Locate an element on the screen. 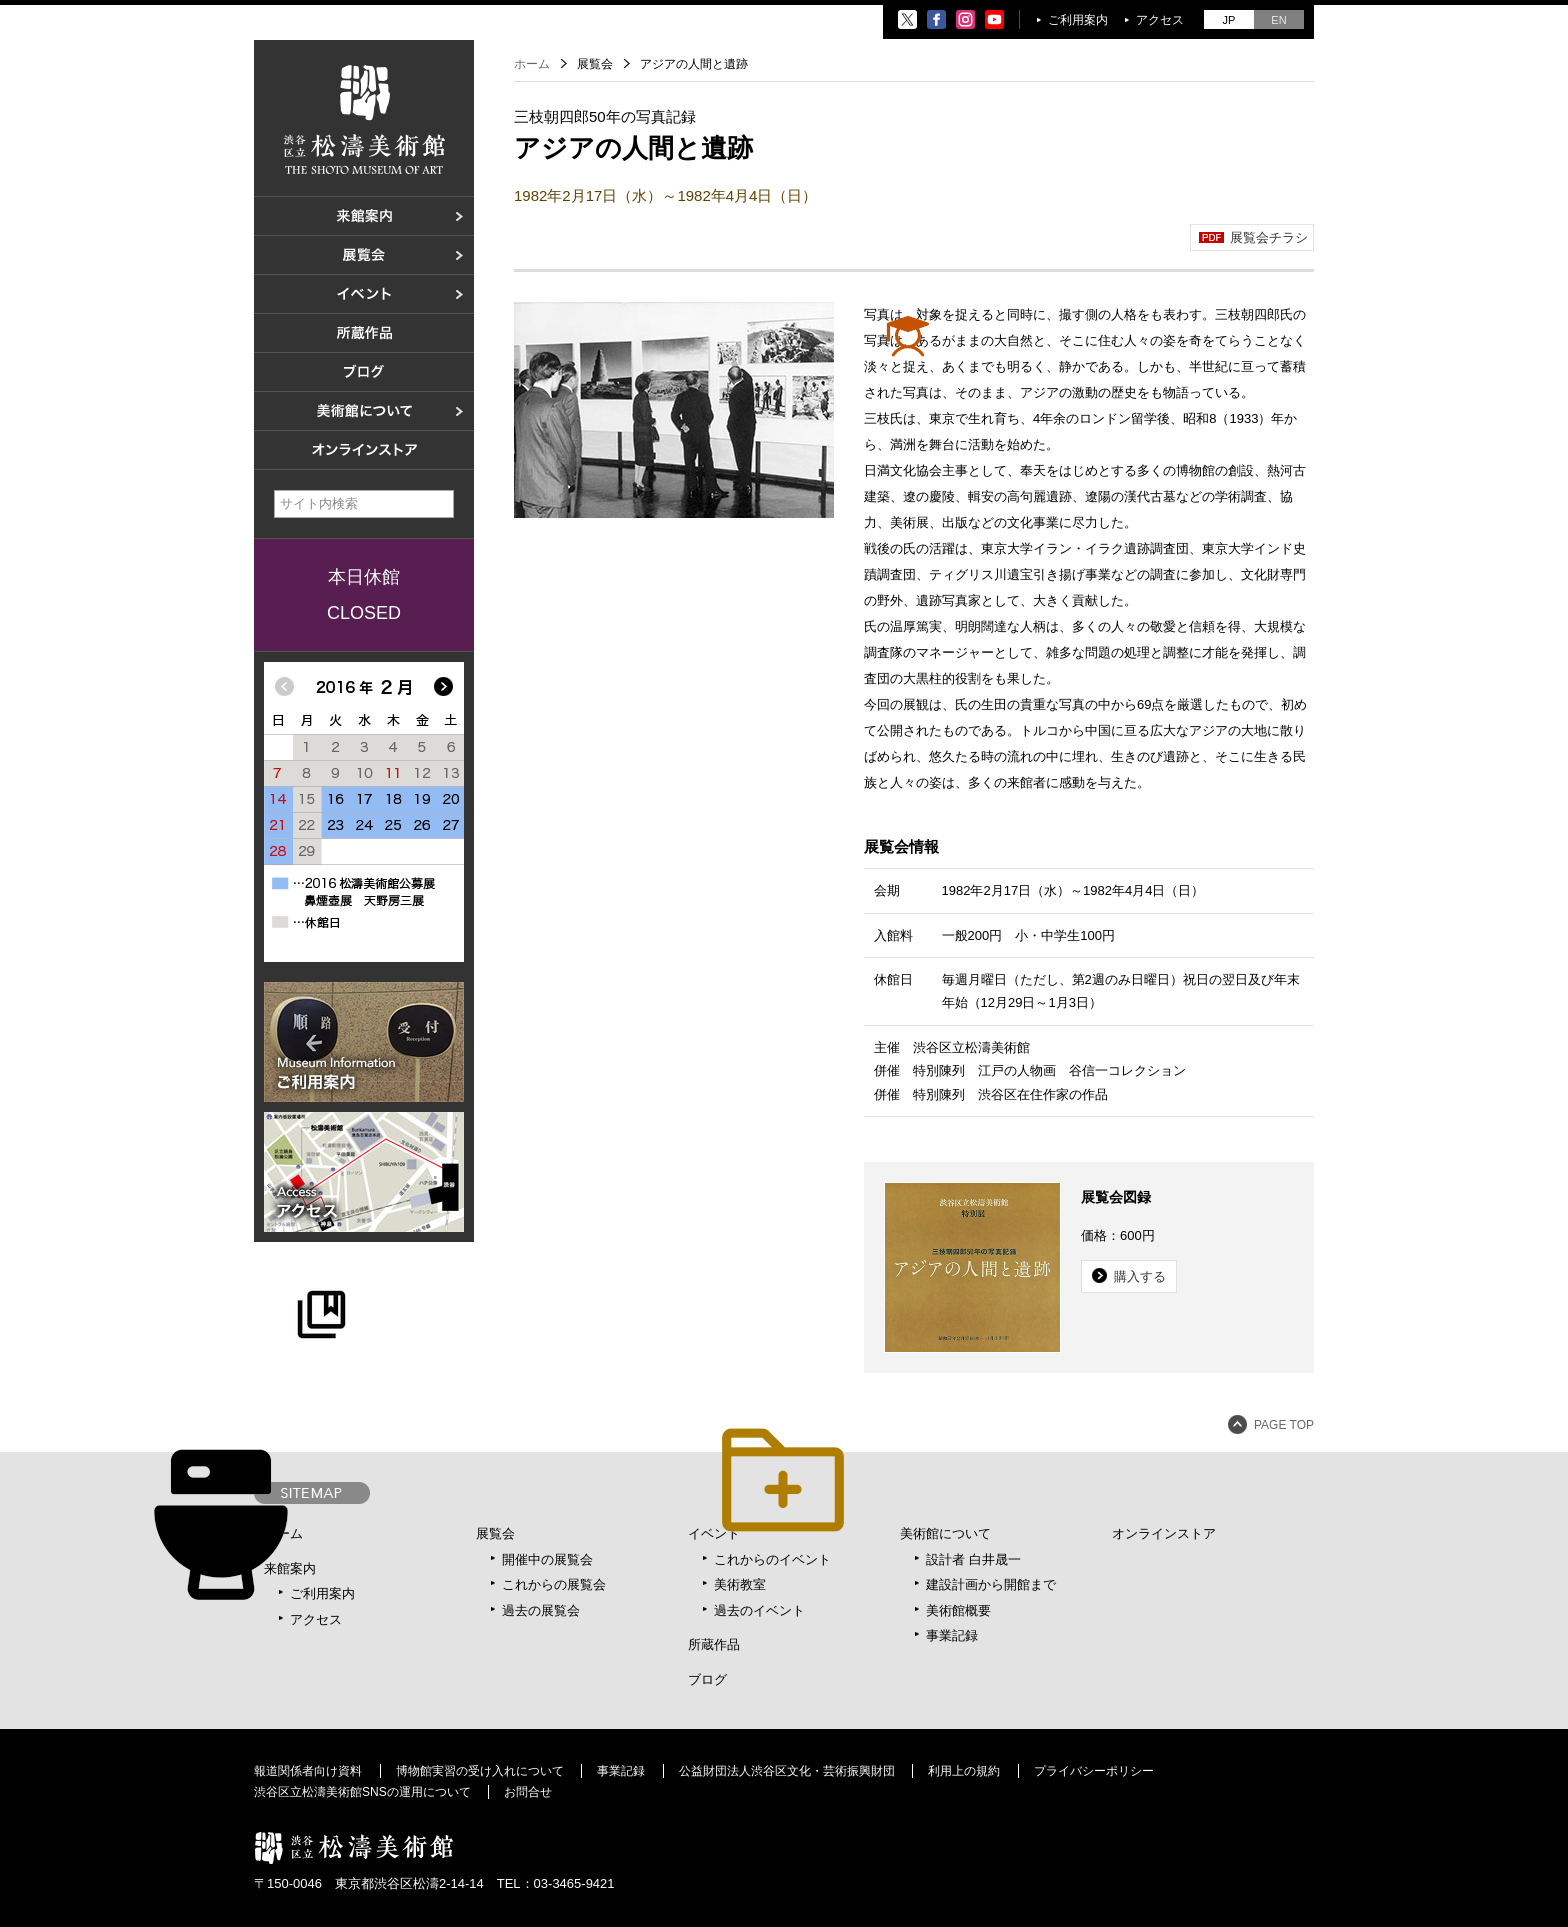 The image size is (1568, 1927). create a new folder is located at coordinates (783, 1480).